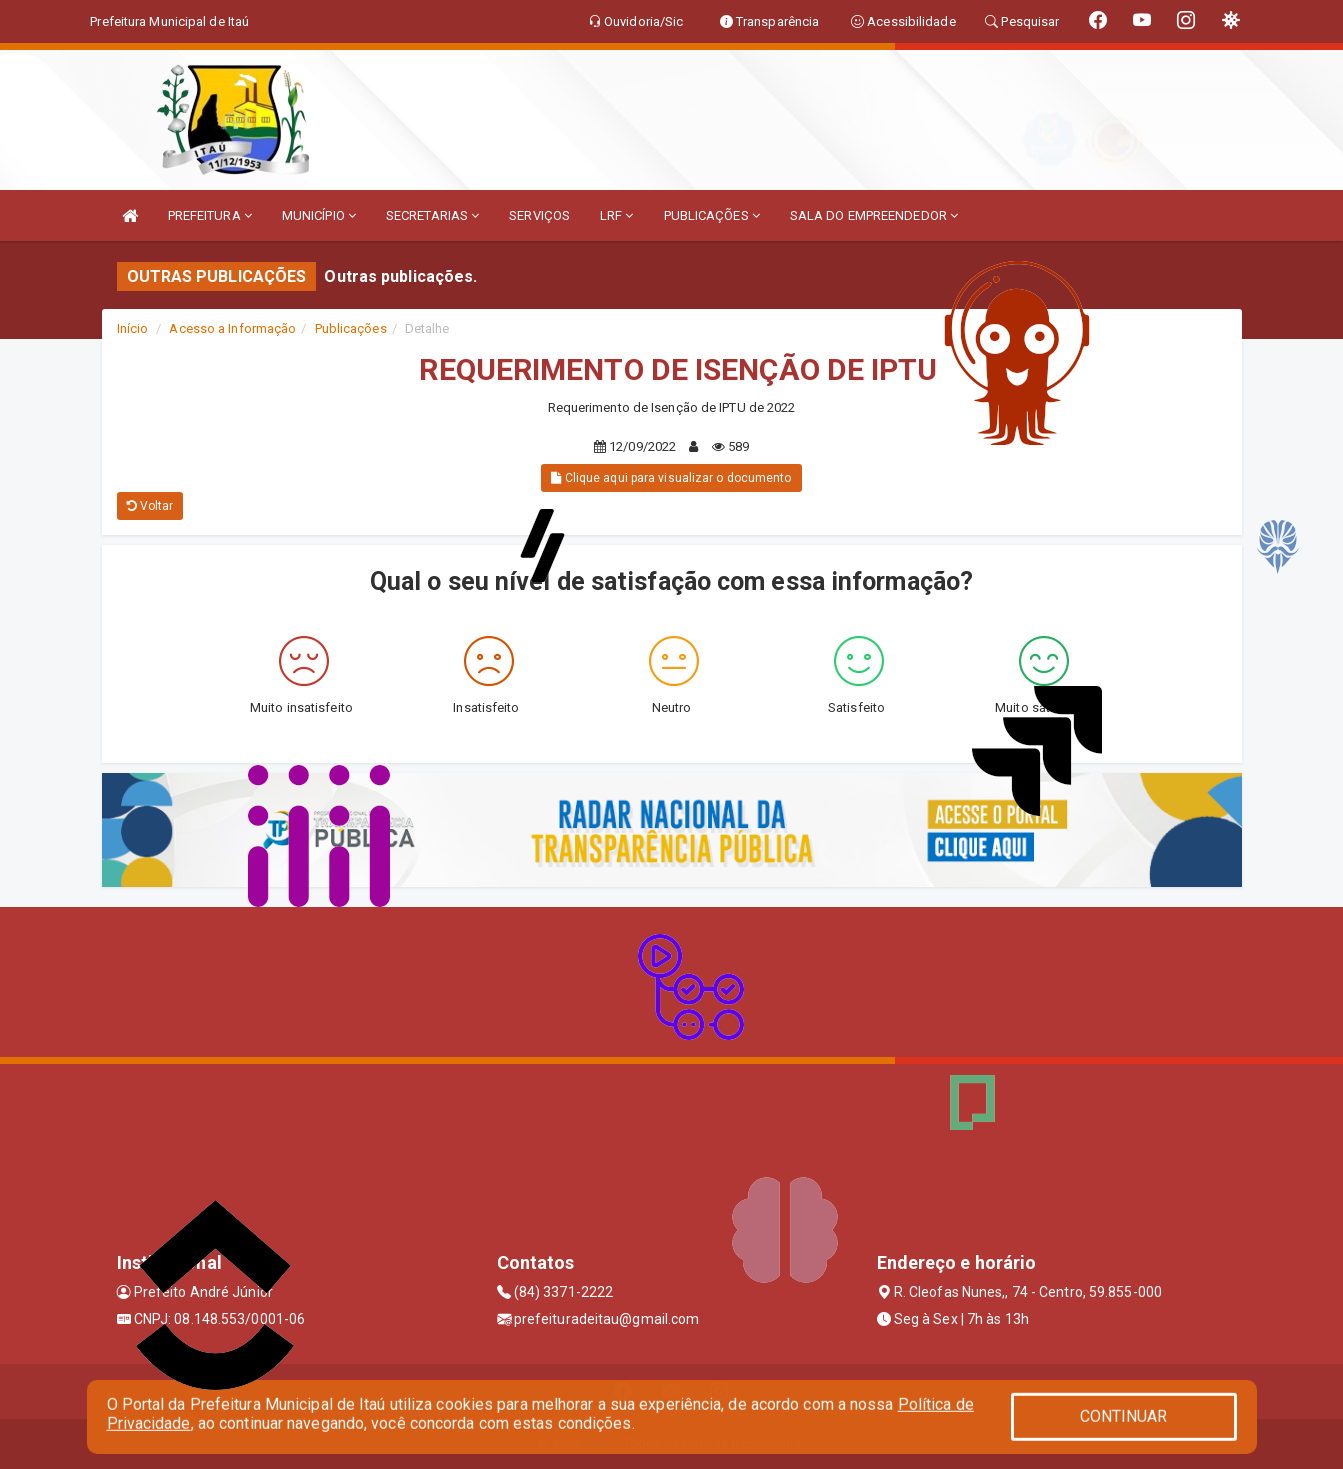 The height and width of the screenshot is (1469, 1343). Describe the element at coordinates (319, 836) in the screenshot. I see `plotly data visualization platform logo` at that location.